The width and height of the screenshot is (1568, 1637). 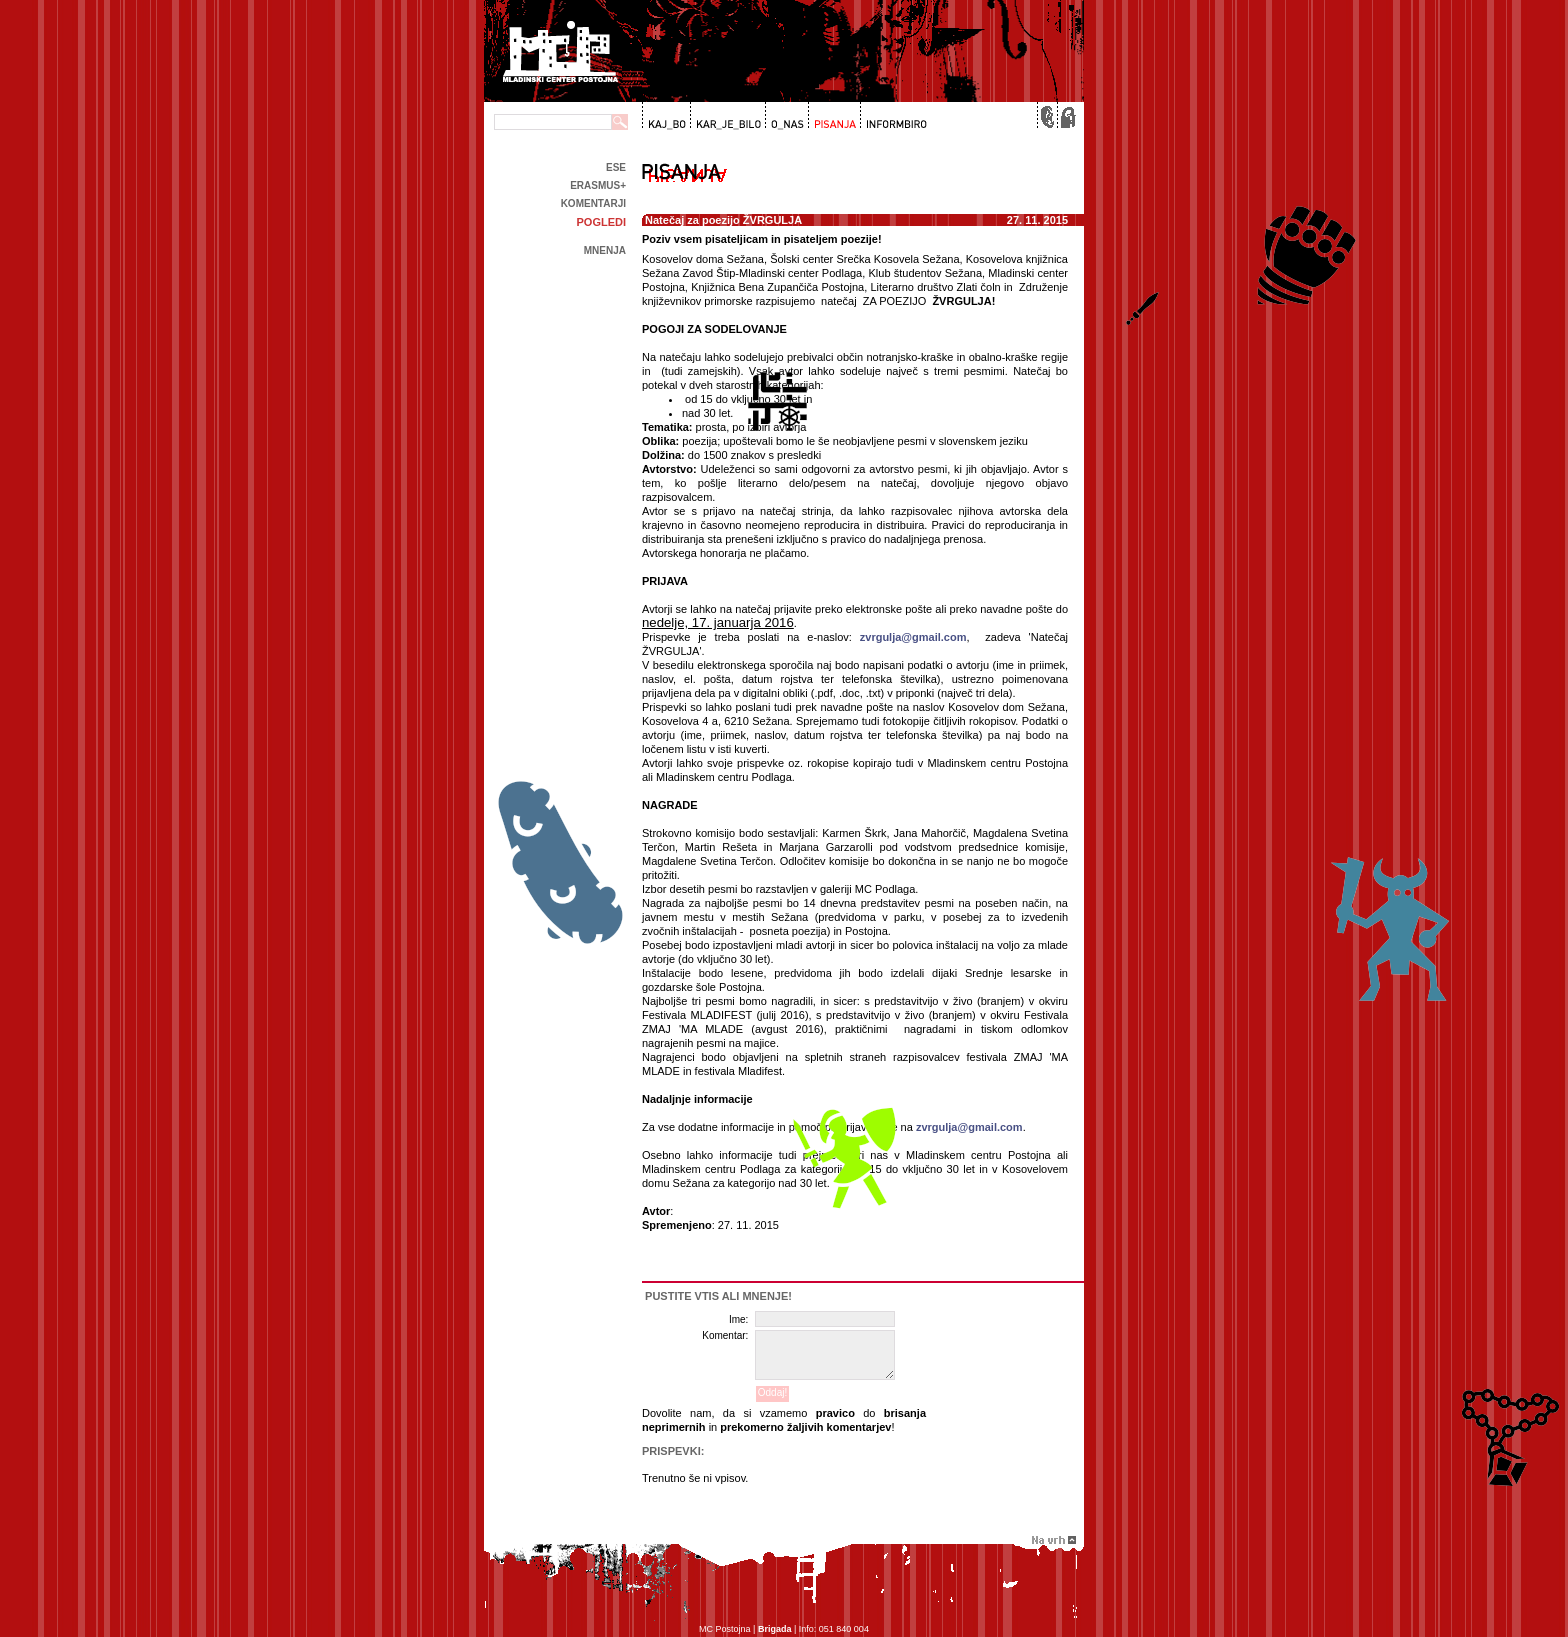 I want to click on select female warrior character class, so click(x=846, y=1156).